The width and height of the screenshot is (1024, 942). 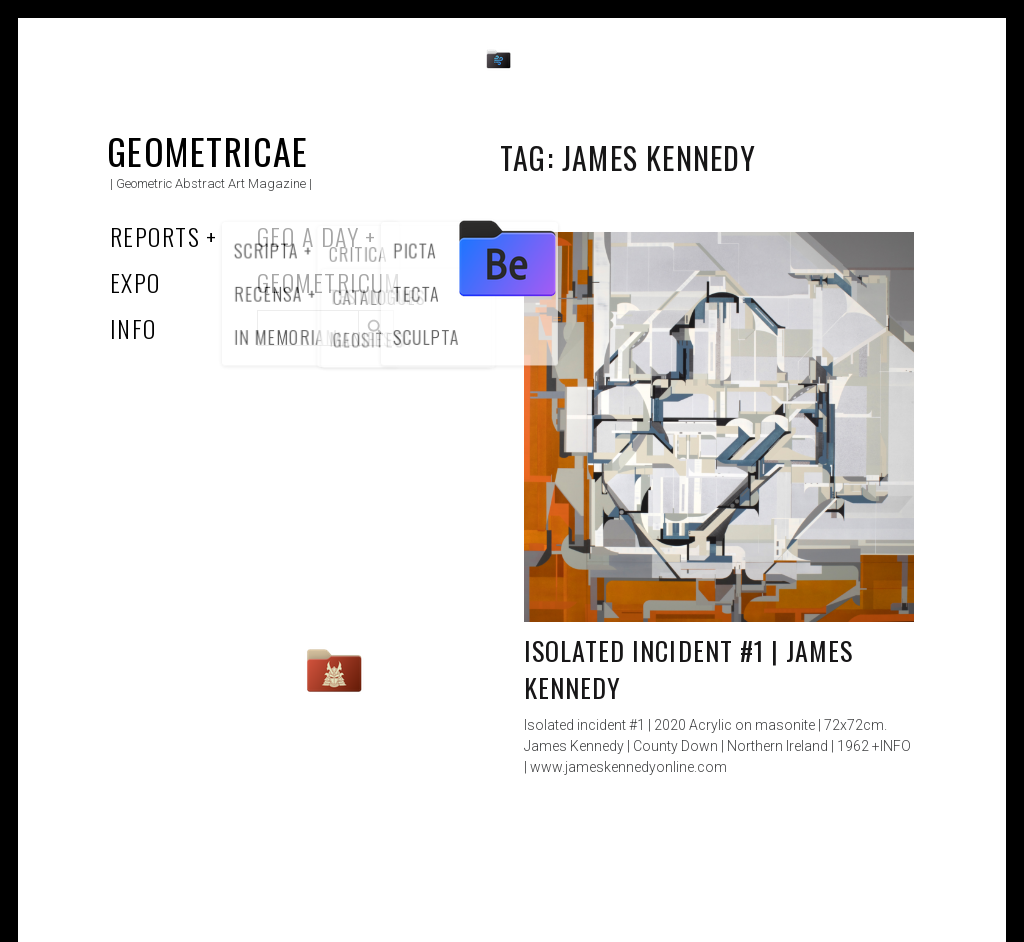 I want to click on open windicss project folder, so click(x=498, y=59).